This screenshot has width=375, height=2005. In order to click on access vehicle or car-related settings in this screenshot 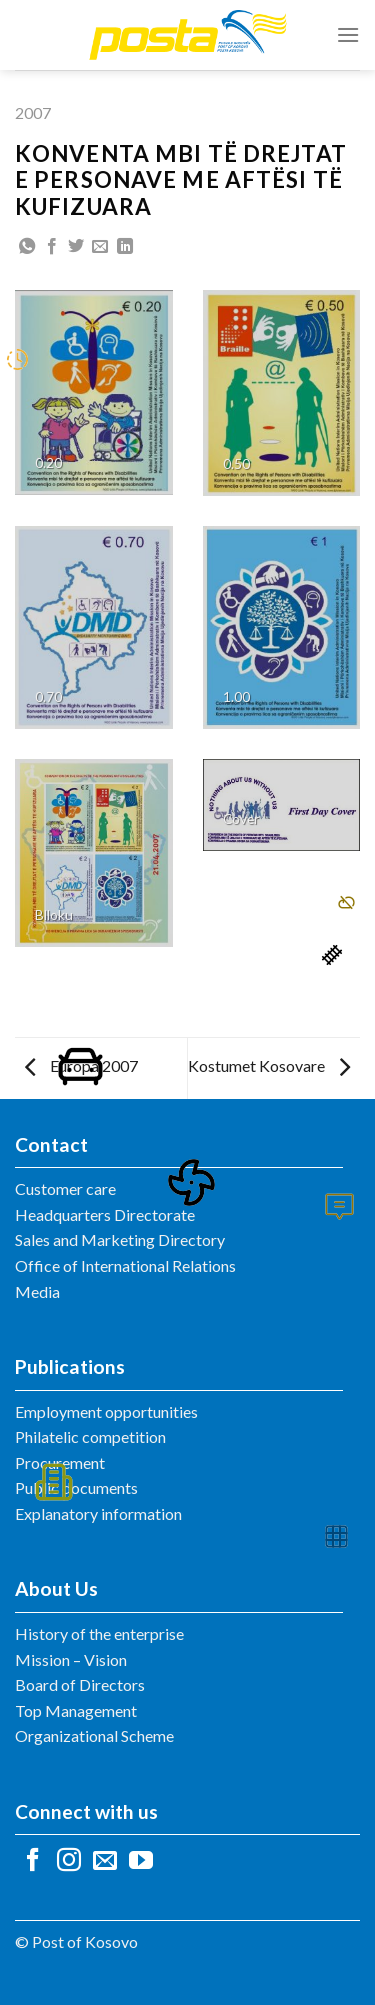, I will do `click(80, 1065)`.